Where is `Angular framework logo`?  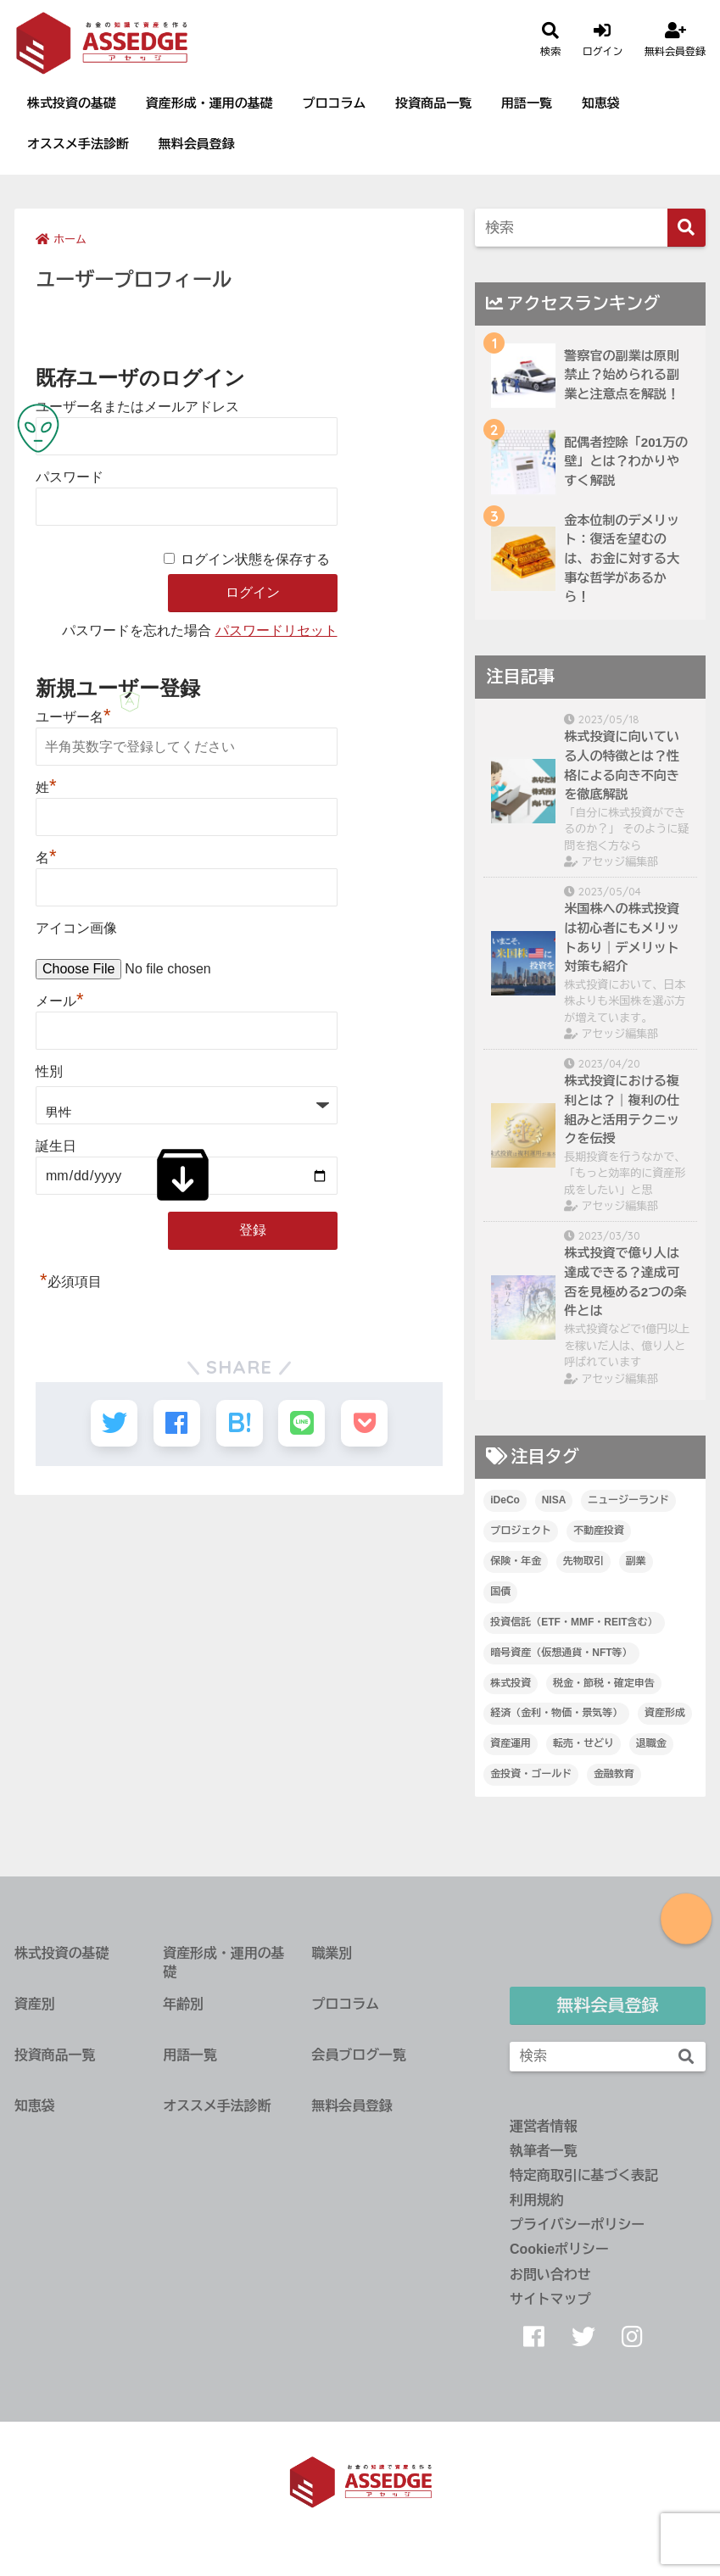 Angular framework logo is located at coordinates (130, 701).